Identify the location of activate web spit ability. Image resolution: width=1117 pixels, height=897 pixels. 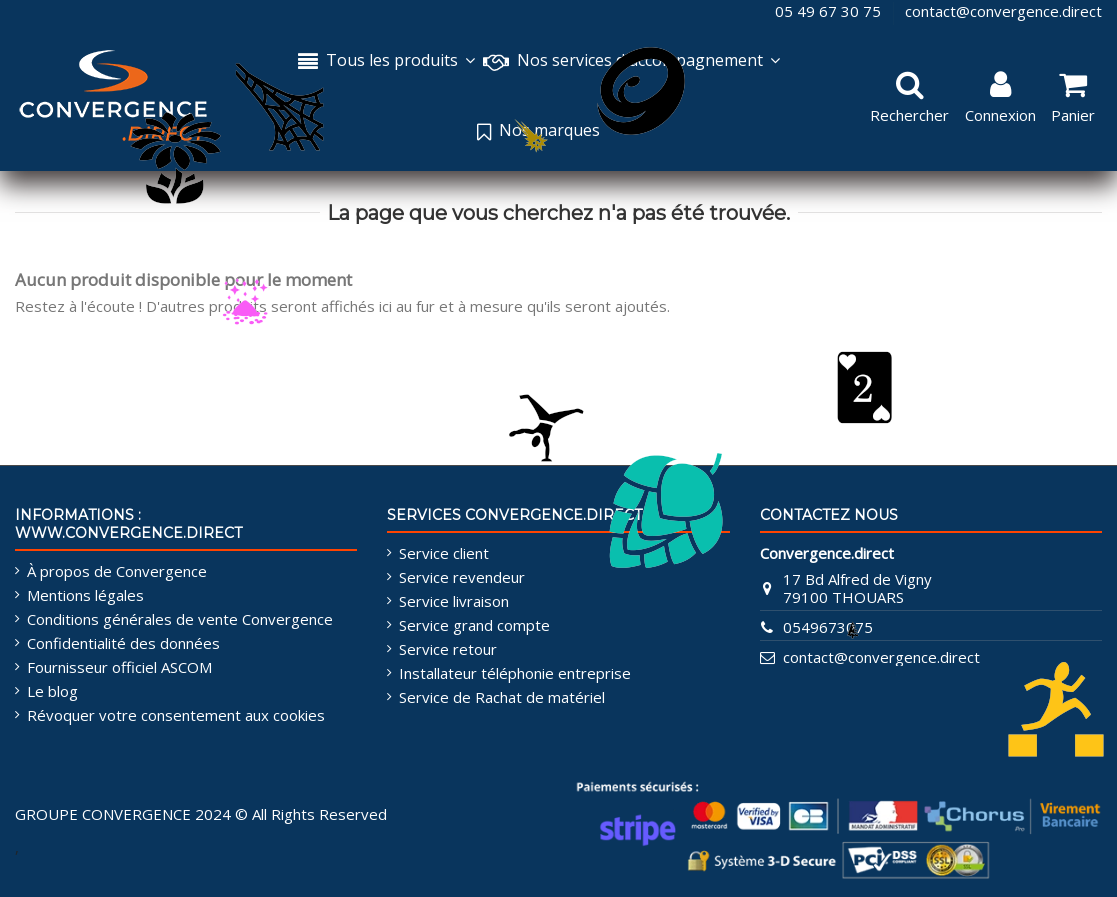
(279, 107).